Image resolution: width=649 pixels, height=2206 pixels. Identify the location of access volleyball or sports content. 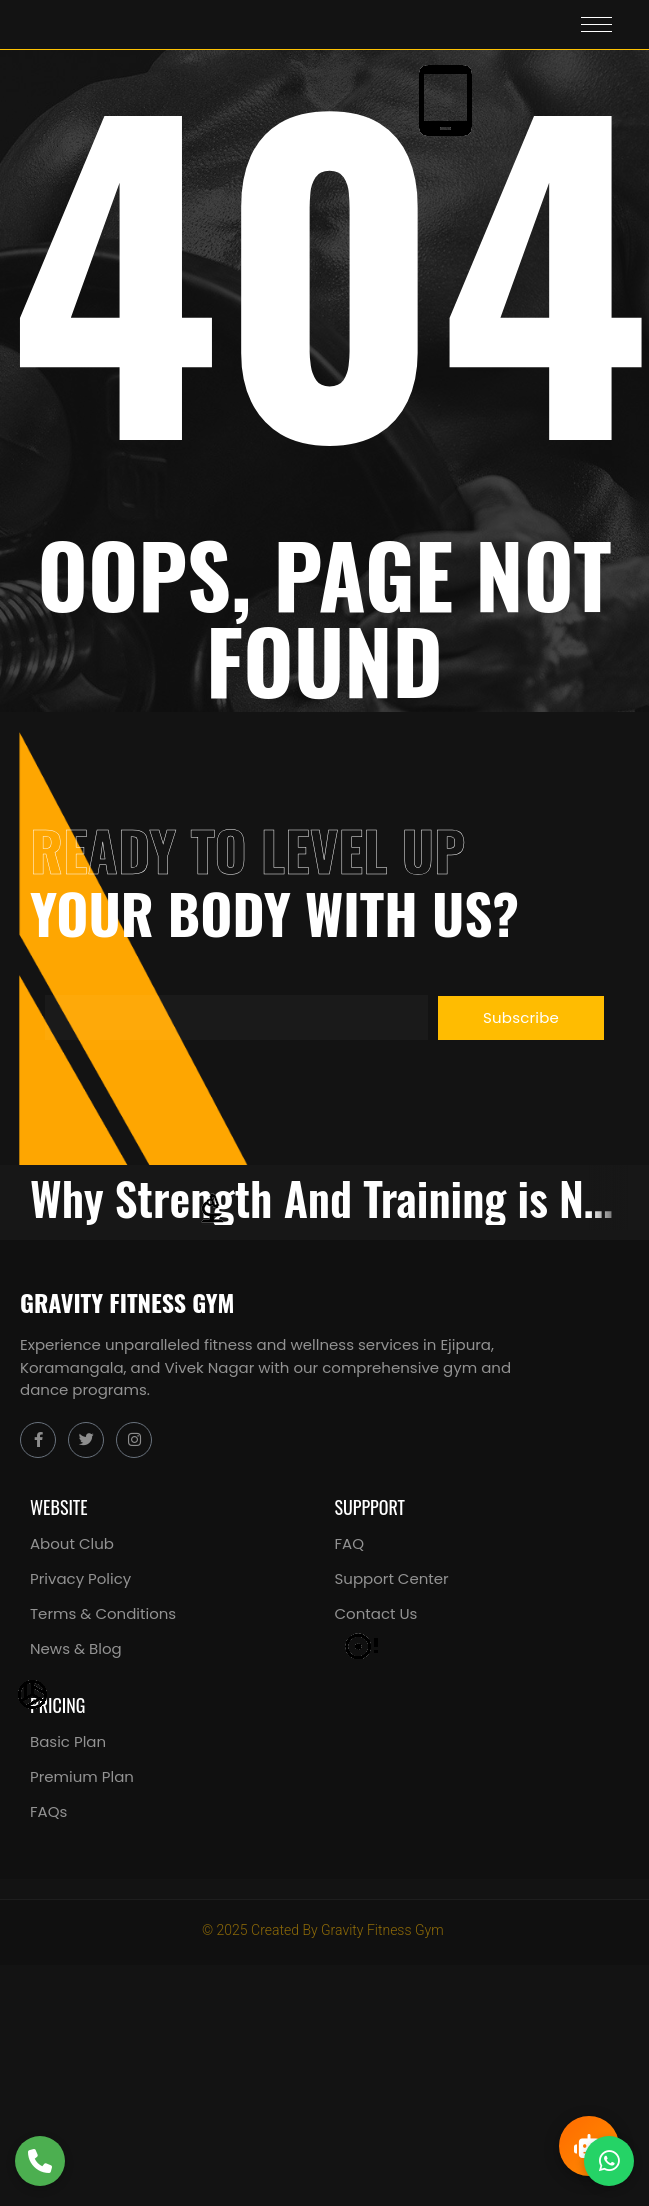
(32, 1694).